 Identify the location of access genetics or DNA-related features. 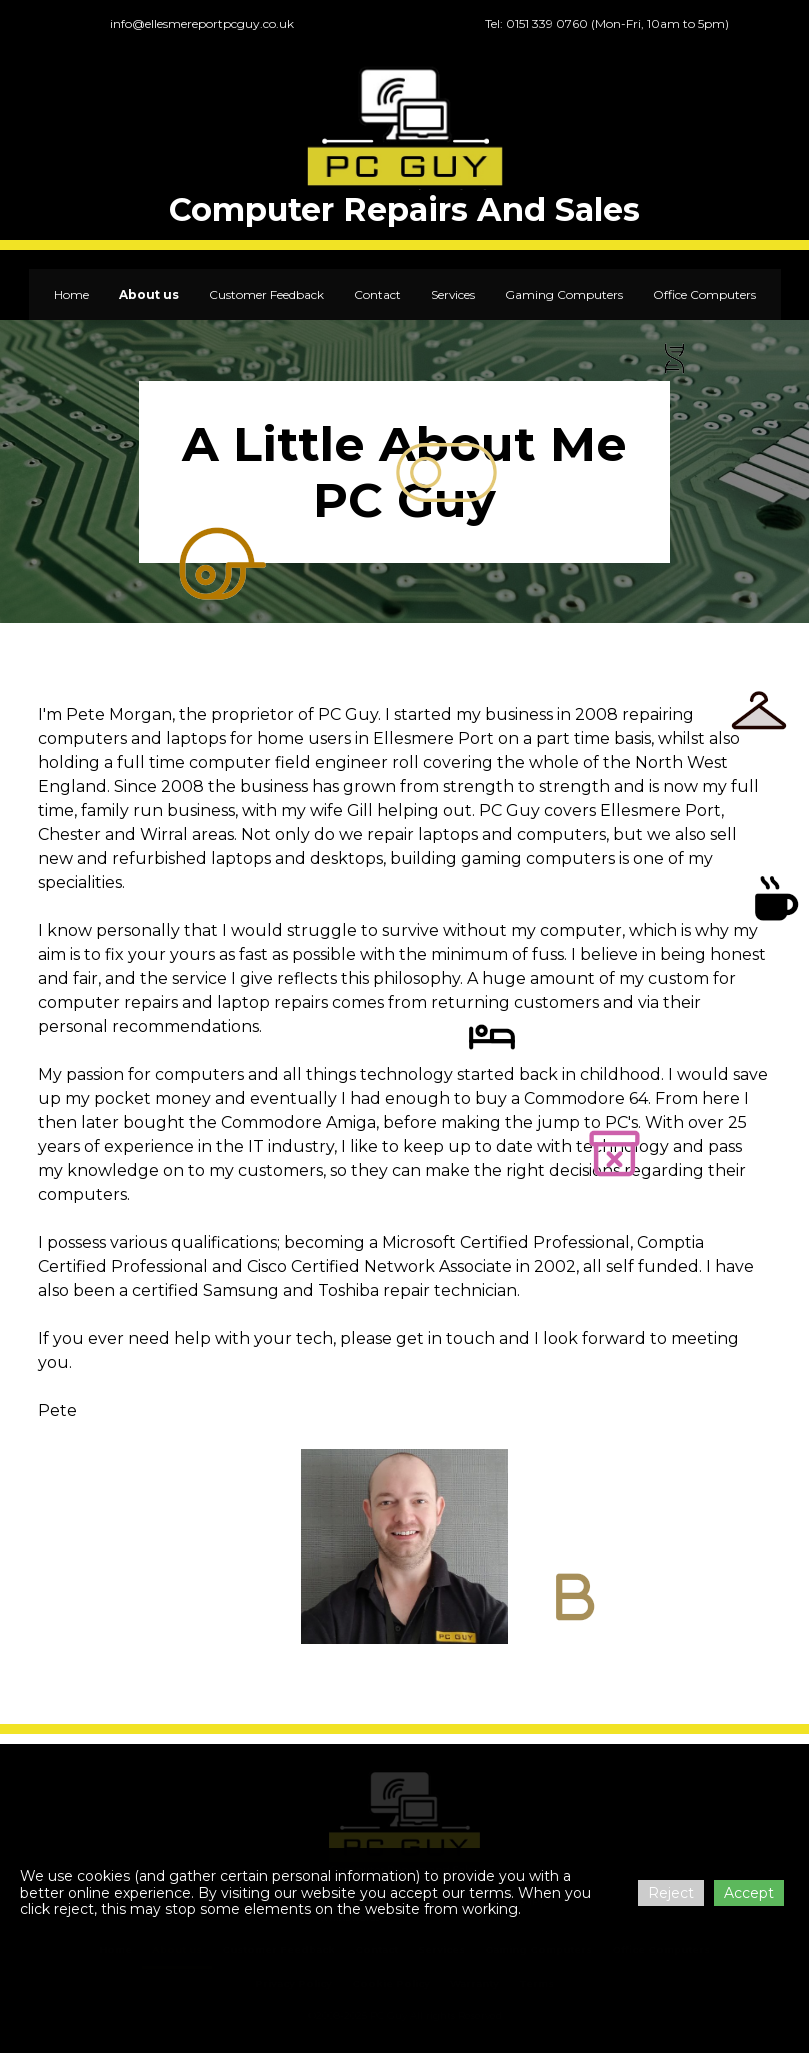
(674, 358).